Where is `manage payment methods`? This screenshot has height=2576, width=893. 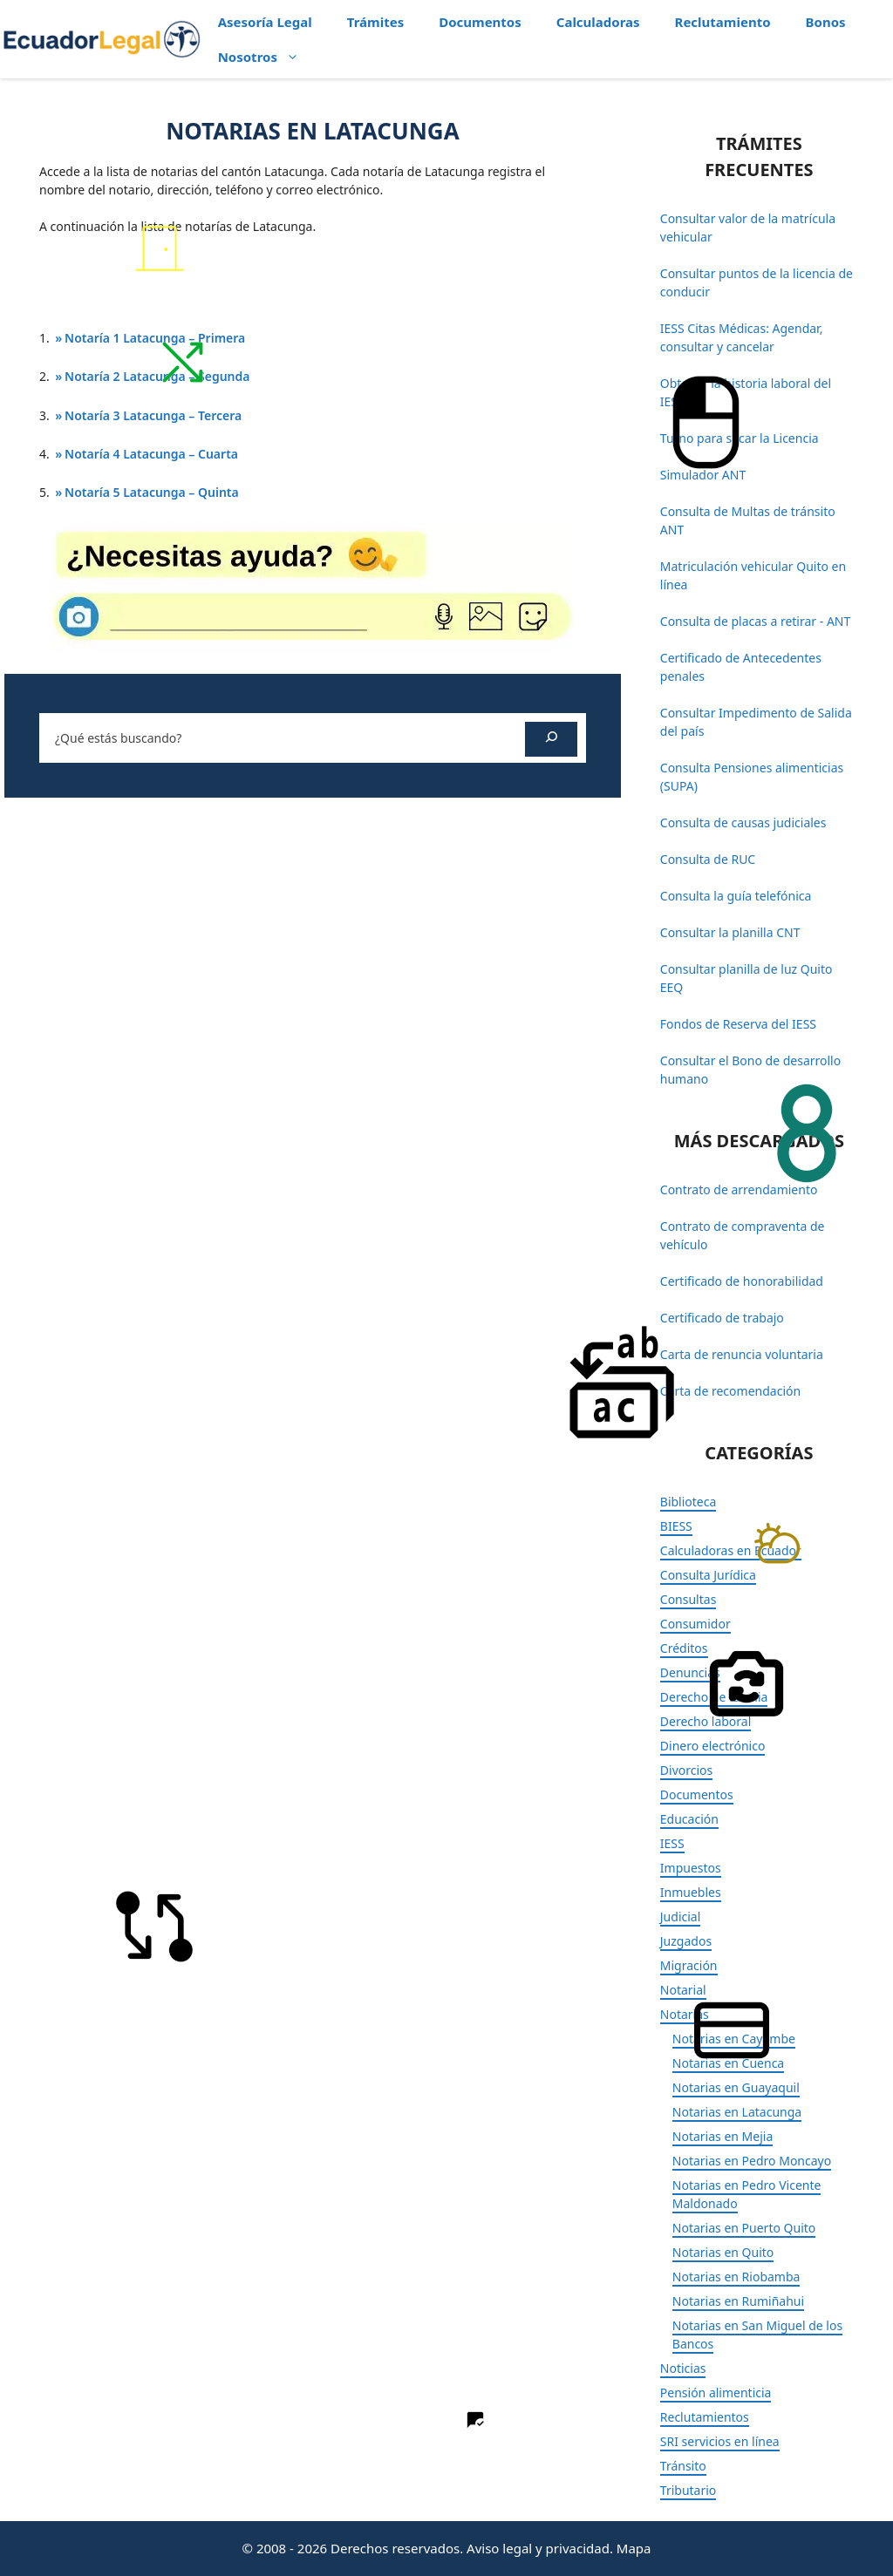
manage payment methods is located at coordinates (732, 2030).